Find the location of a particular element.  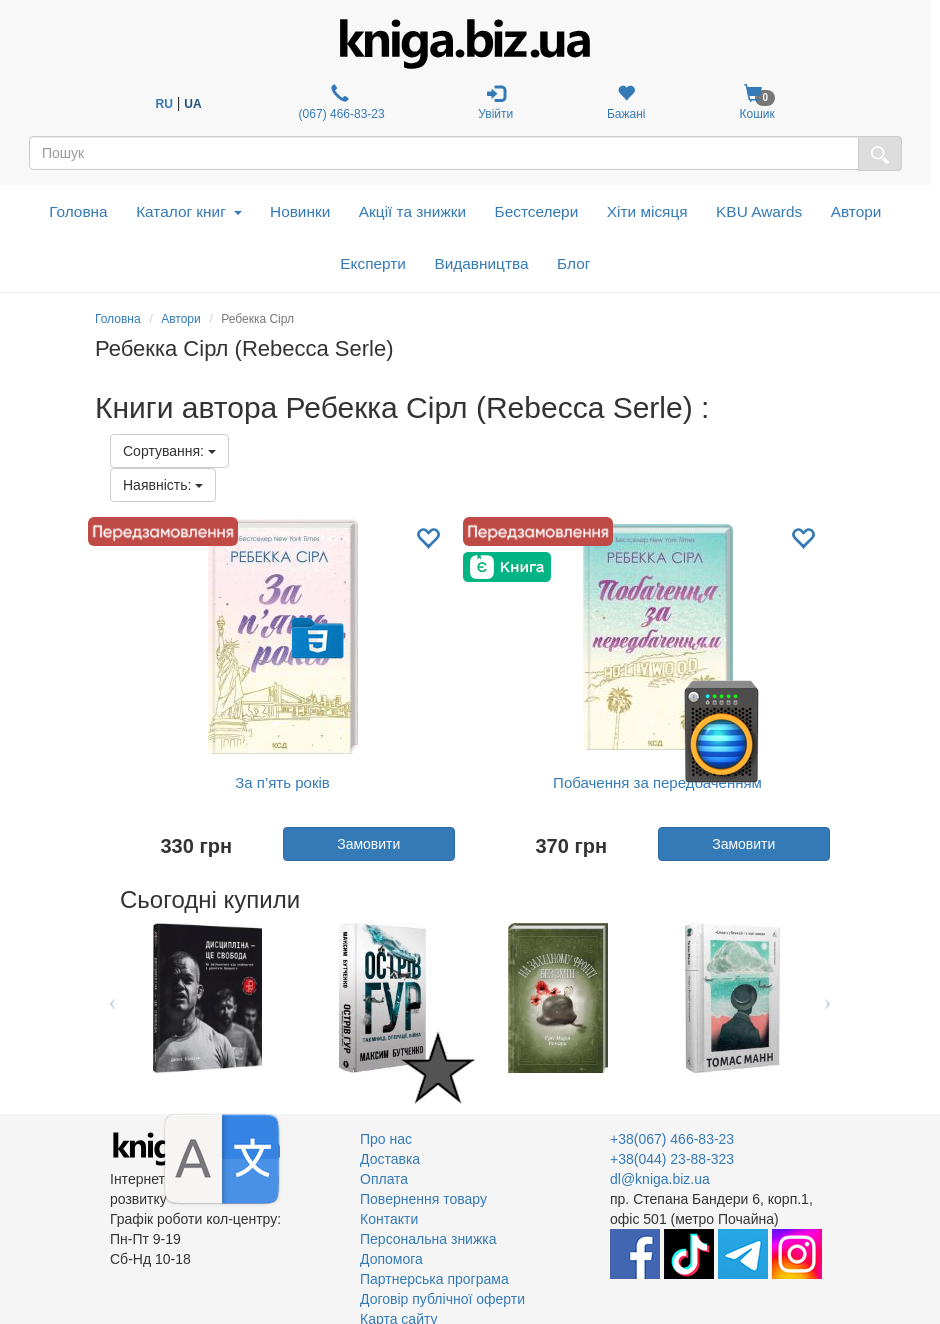

open the Books app is located at coordinates (337, 156).